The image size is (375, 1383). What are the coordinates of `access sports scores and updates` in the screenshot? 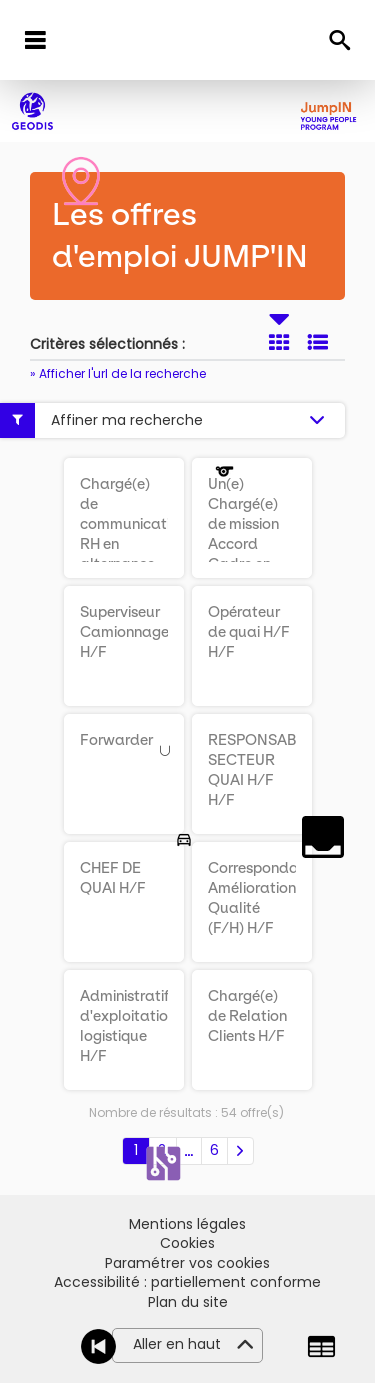 It's located at (224, 471).